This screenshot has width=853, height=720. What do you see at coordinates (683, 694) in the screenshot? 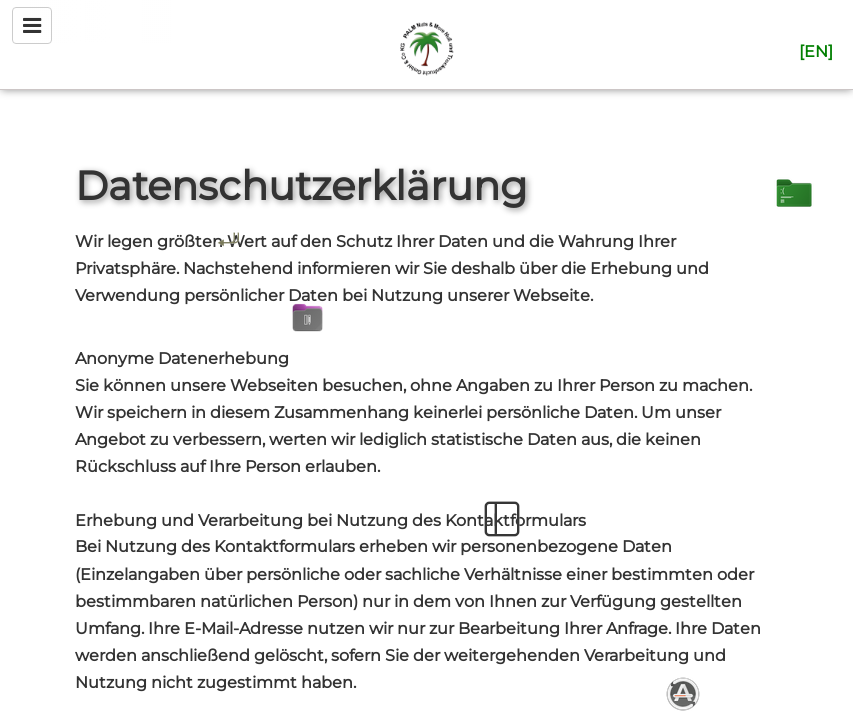
I see `open the software updater application` at bounding box center [683, 694].